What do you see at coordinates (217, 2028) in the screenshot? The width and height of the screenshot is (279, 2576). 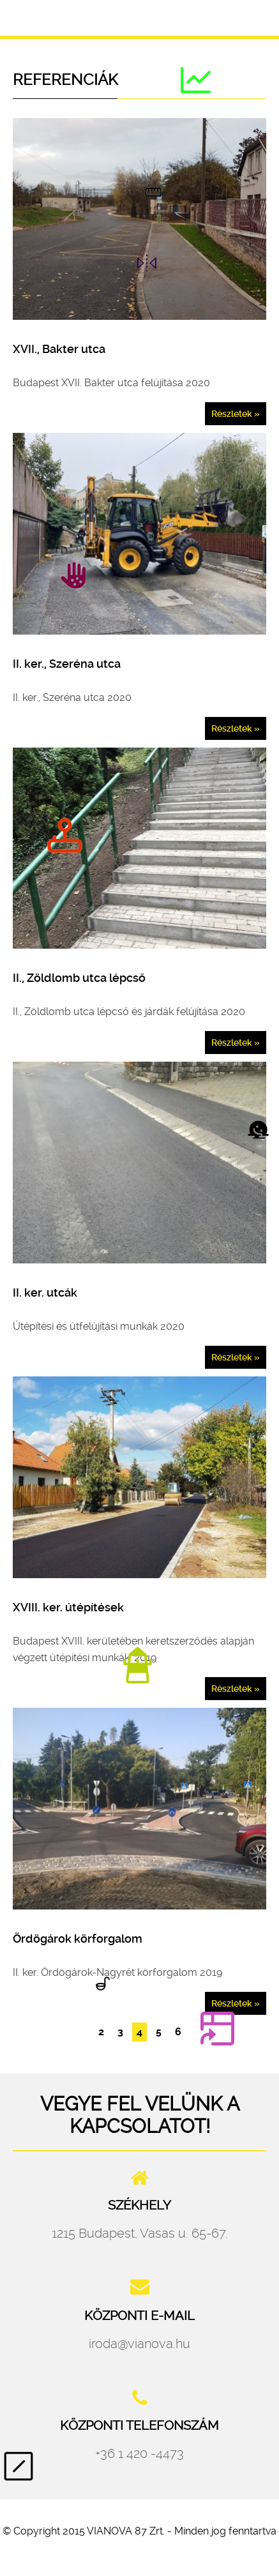 I see `create a symbolic link to this project` at bounding box center [217, 2028].